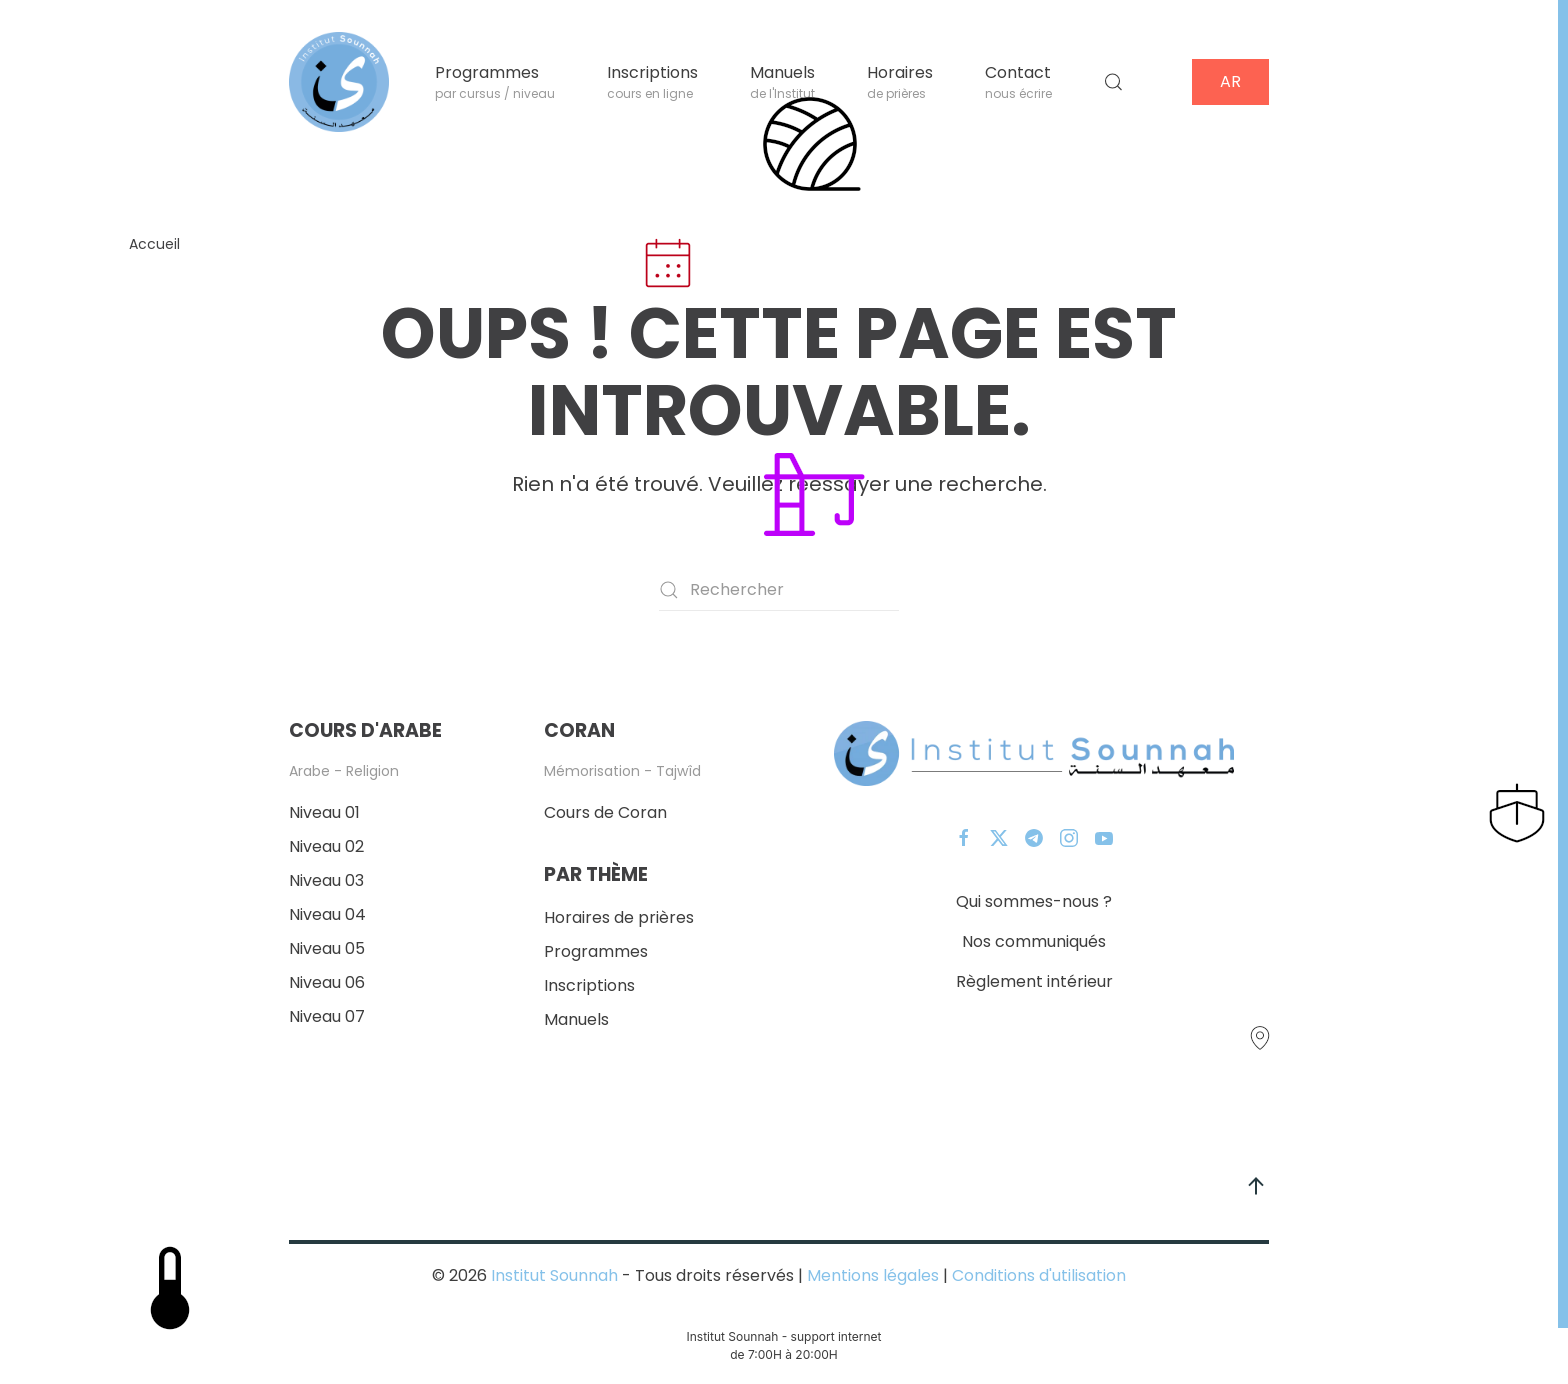 Image resolution: width=1568 pixels, height=1384 pixels. What do you see at coordinates (668, 265) in the screenshot?
I see `view calendar events` at bounding box center [668, 265].